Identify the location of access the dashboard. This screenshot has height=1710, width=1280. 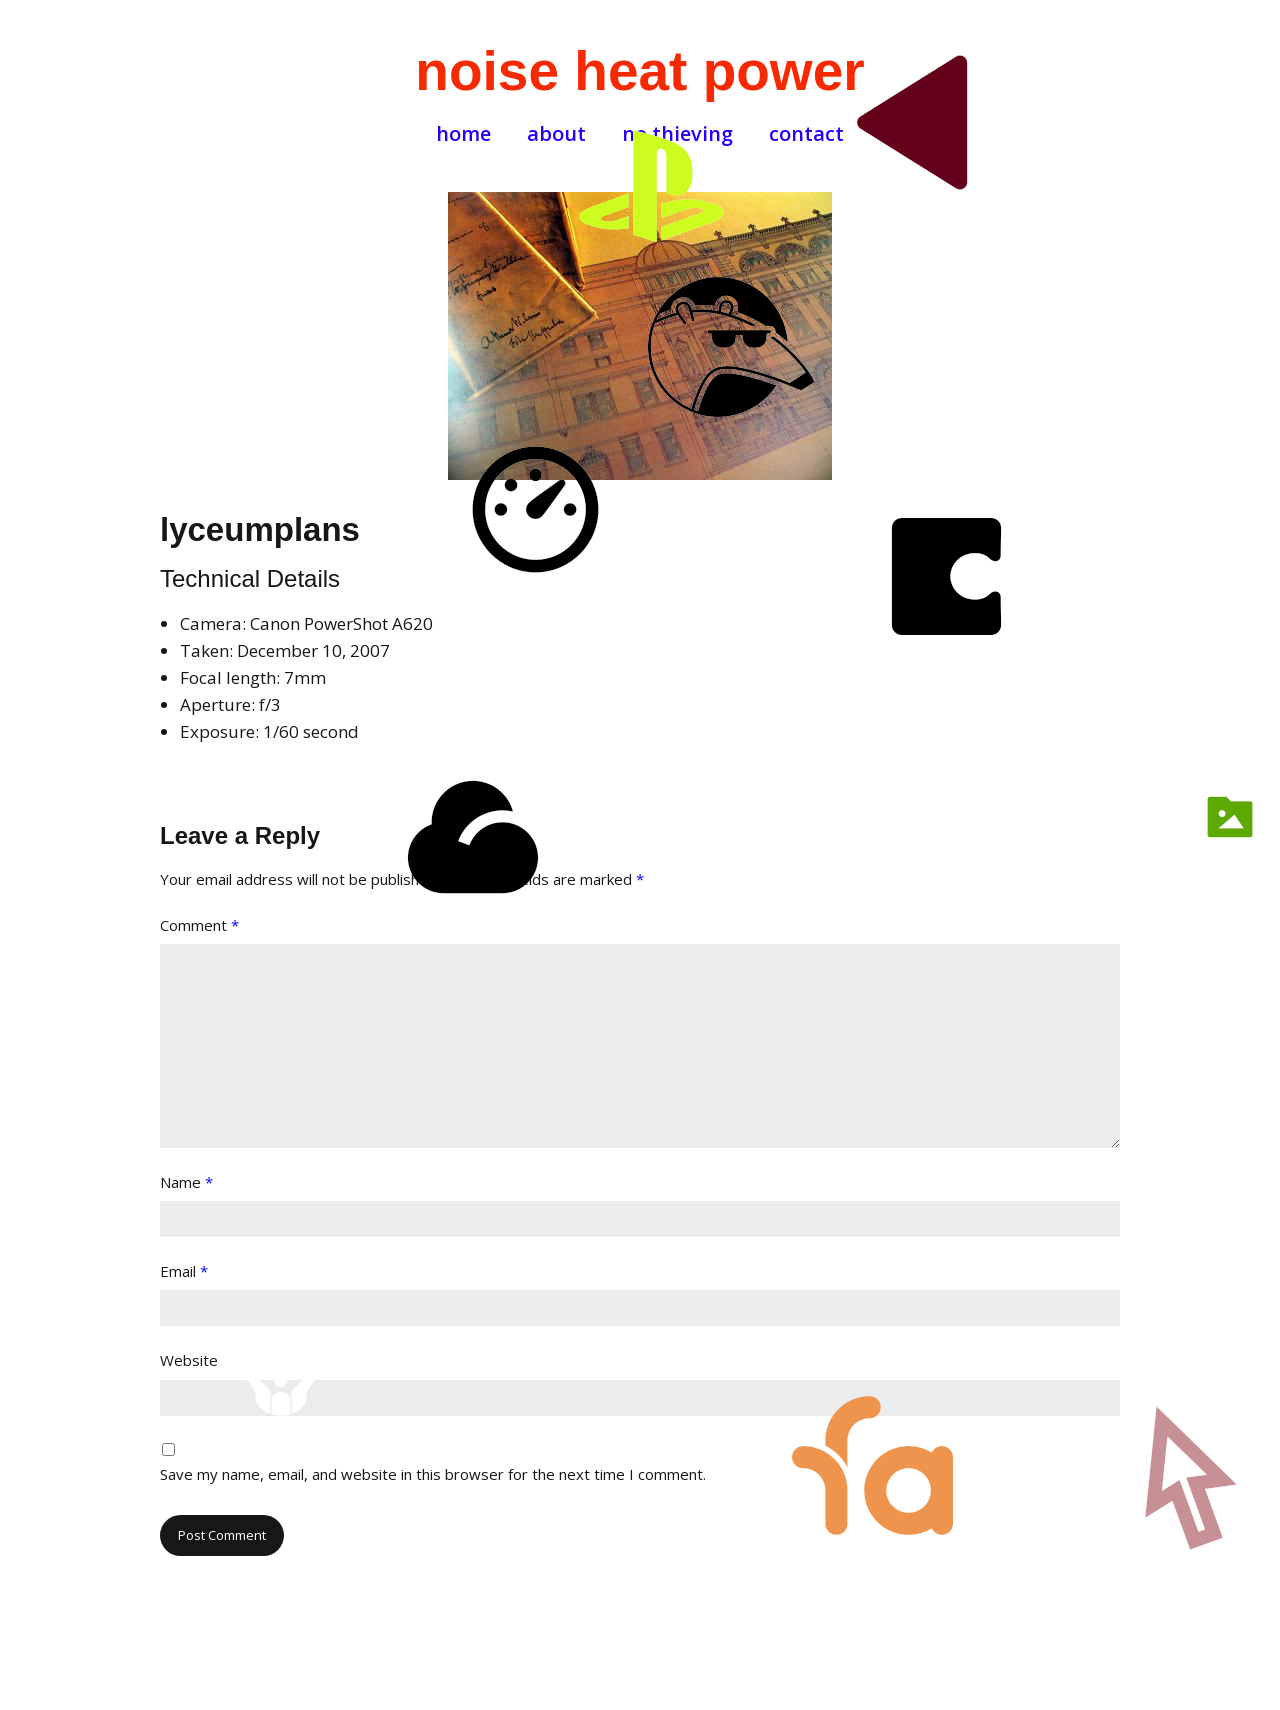
(535, 509).